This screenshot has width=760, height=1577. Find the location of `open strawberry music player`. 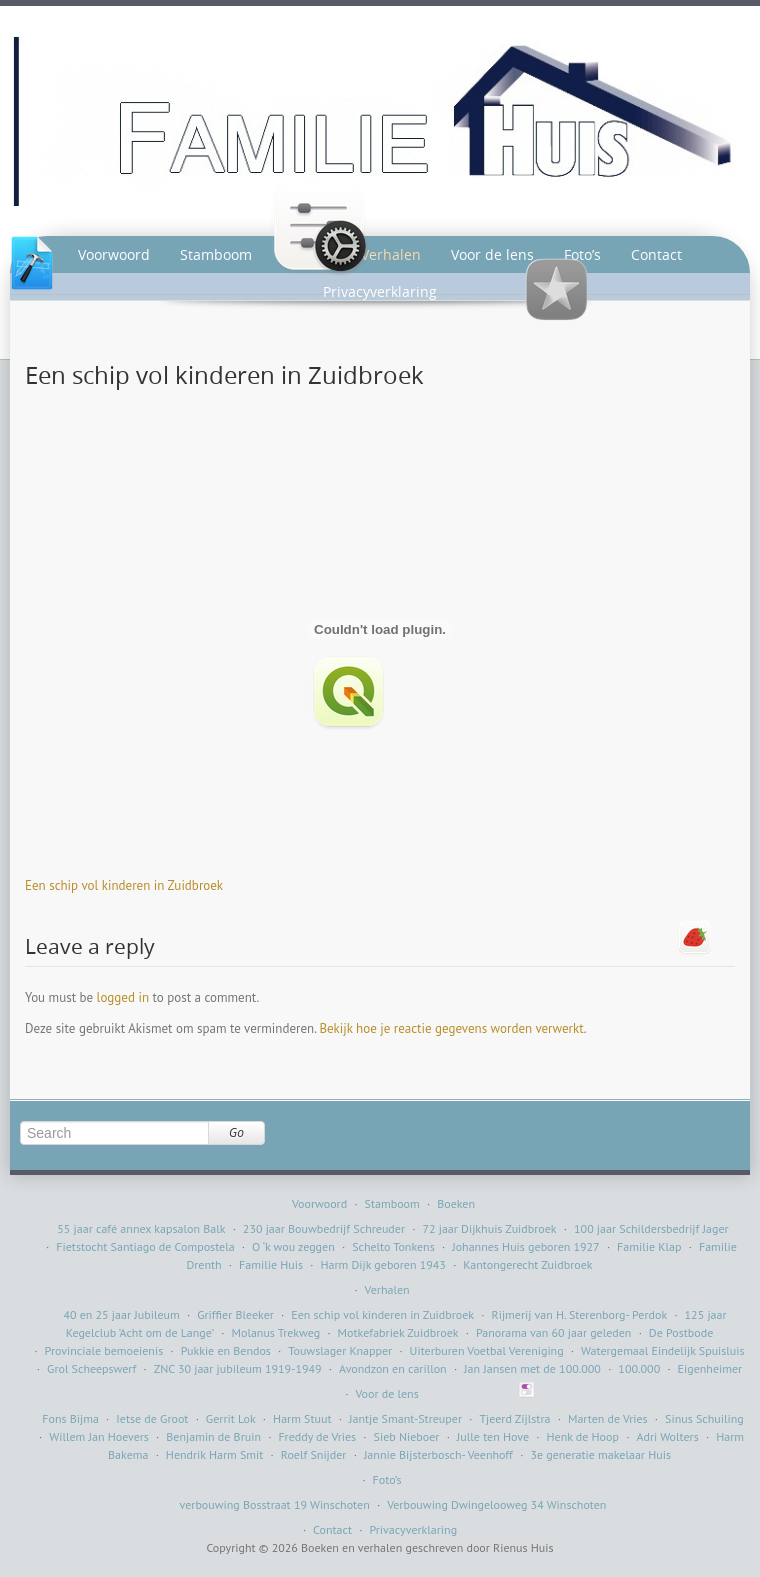

open strawberry music player is located at coordinates (695, 937).